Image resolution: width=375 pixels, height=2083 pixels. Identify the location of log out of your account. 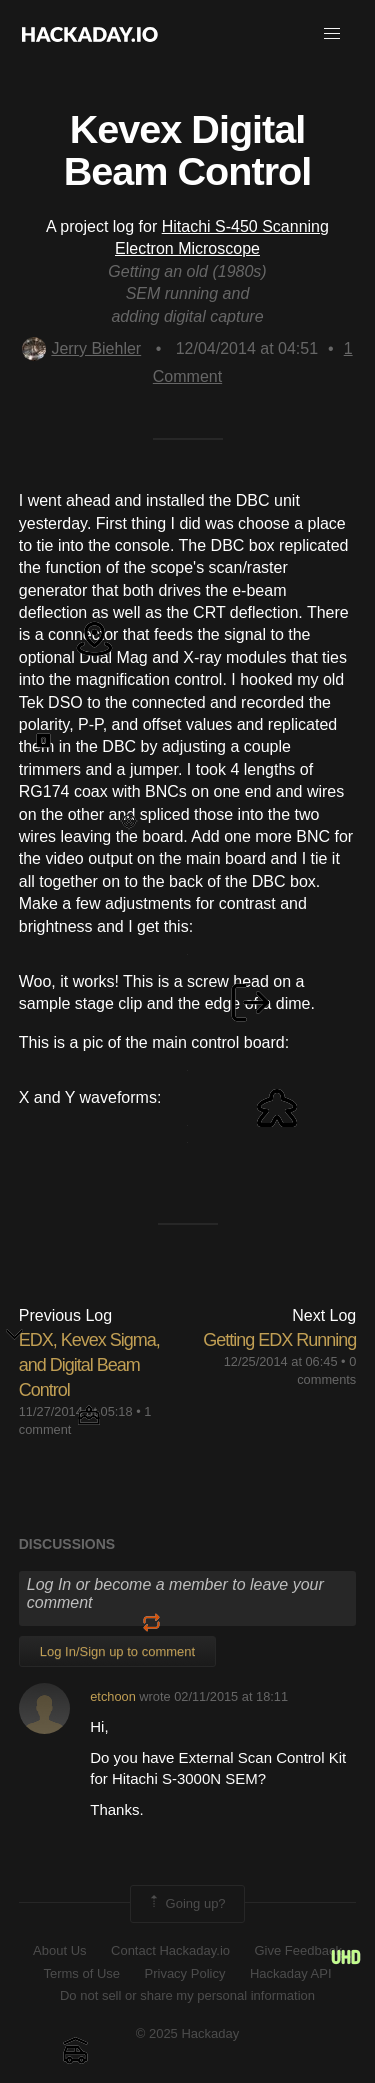
(250, 1002).